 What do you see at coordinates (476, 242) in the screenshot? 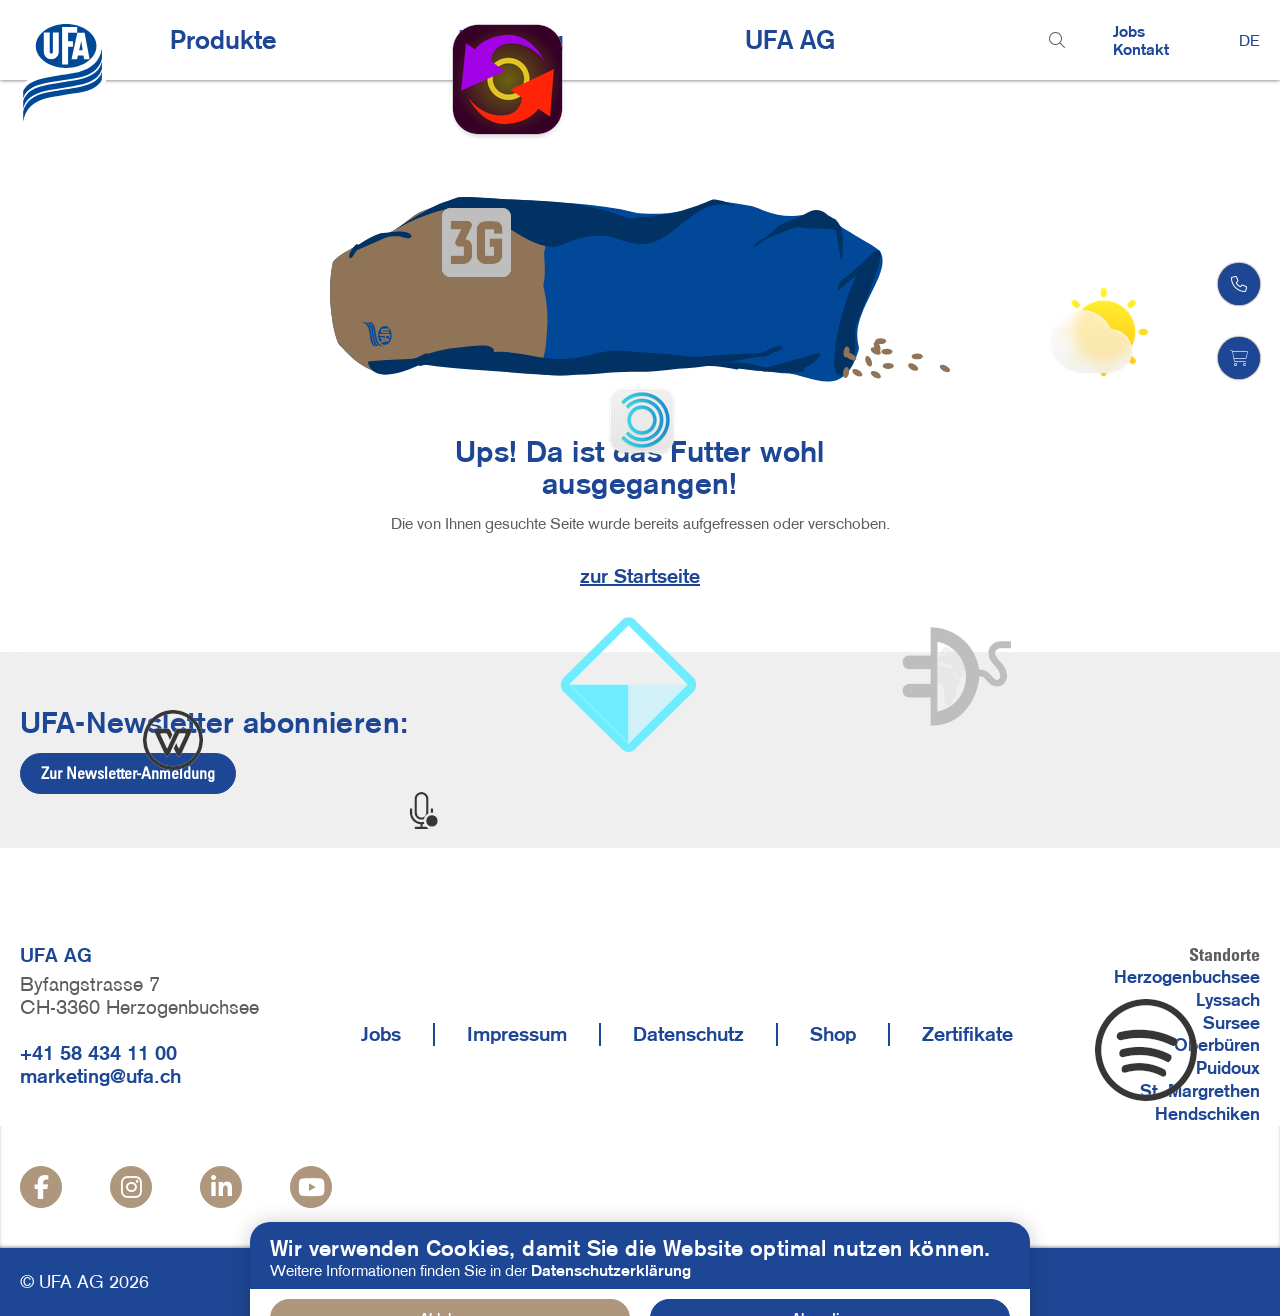
I see `indicates 3G cellular network connection` at bounding box center [476, 242].